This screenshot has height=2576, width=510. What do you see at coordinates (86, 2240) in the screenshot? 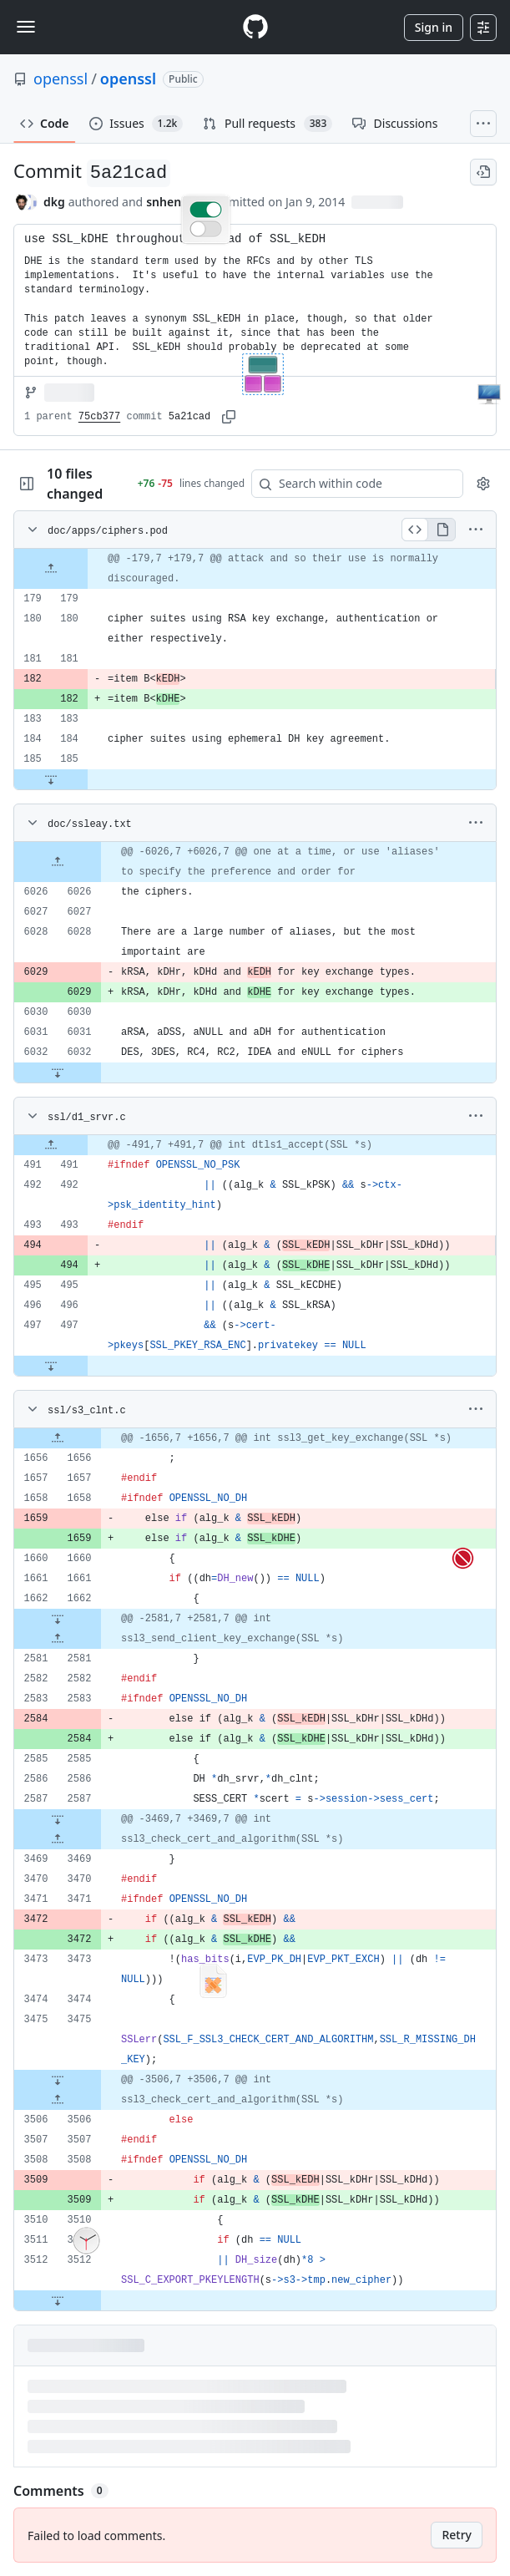
I see `access recently opened files and folders` at bounding box center [86, 2240].